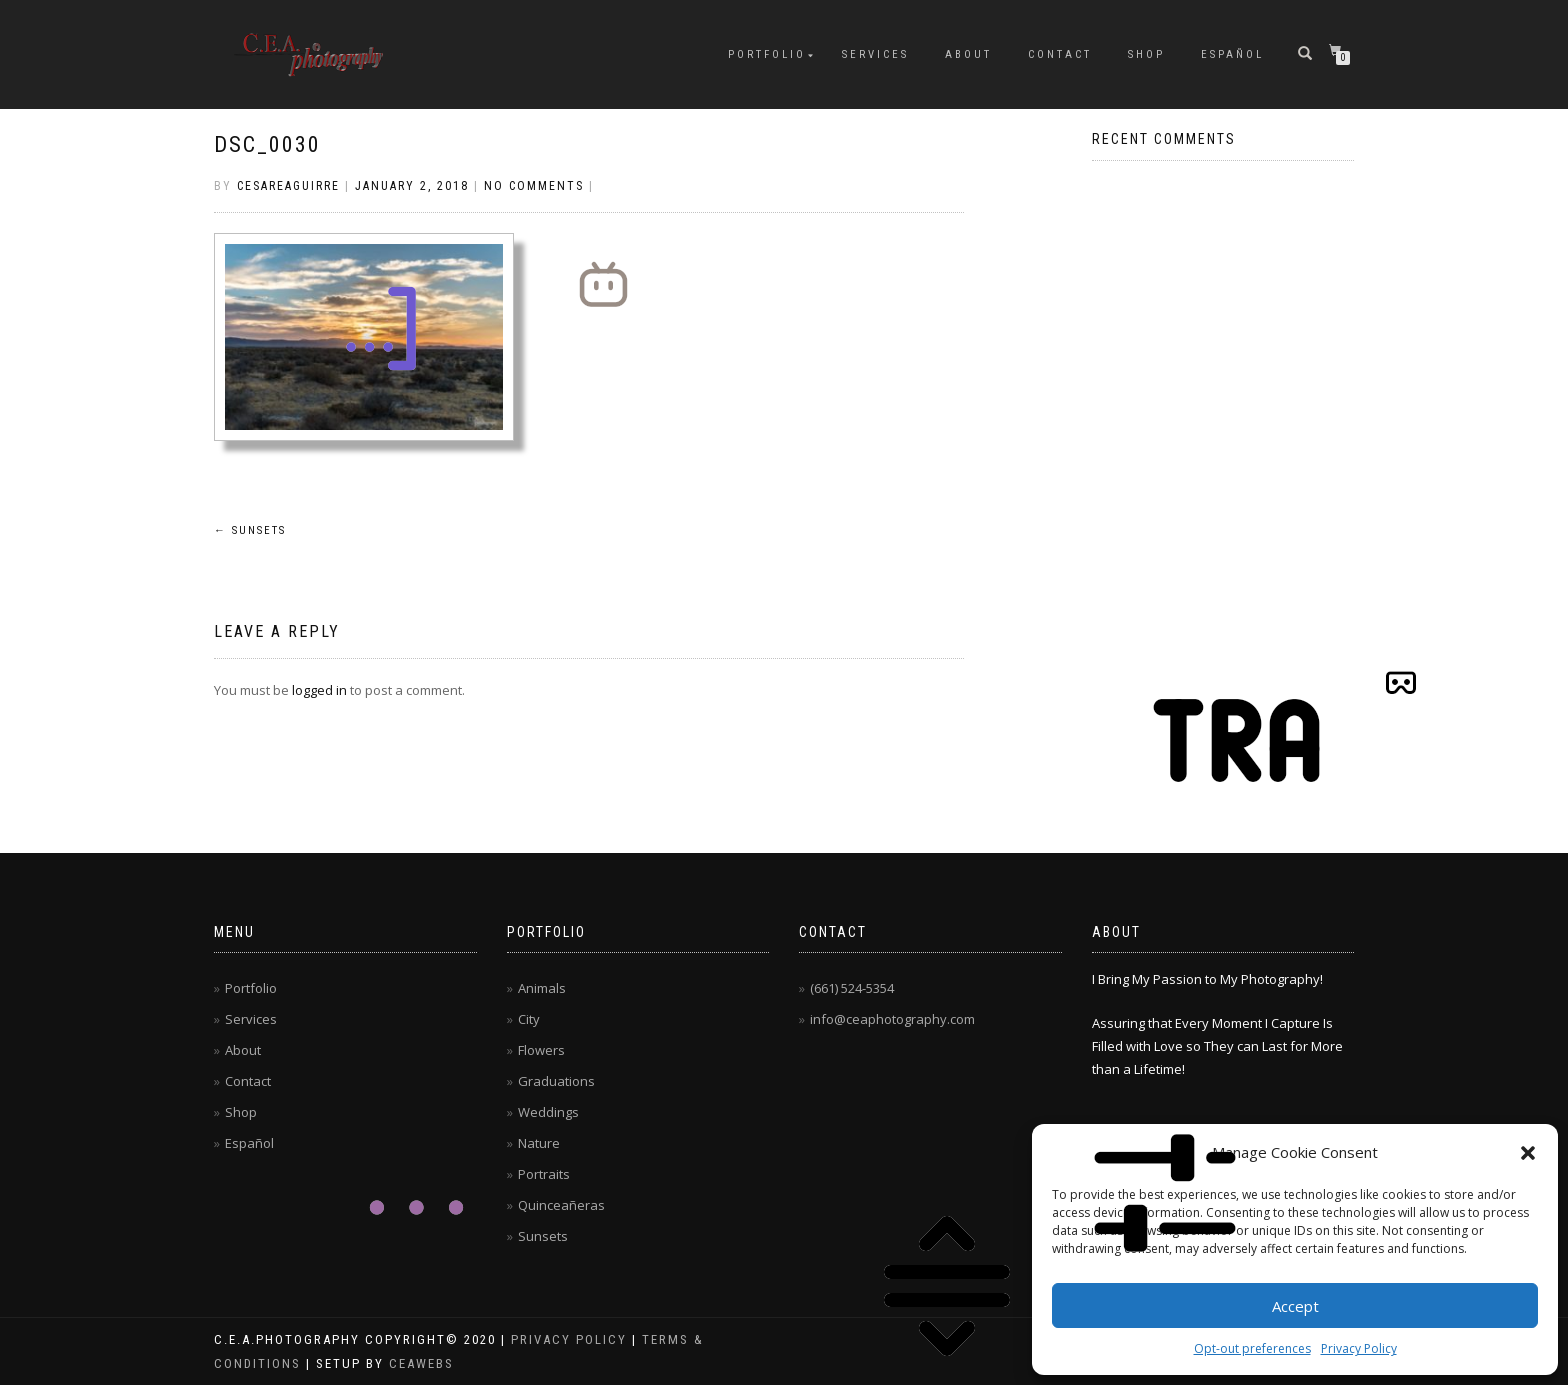 The width and height of the screenshot is (1568, 1385). Describe the element at coordinates (1236, 740) in the screenshot. I see `perform an HTTP TRACE request` at that location.